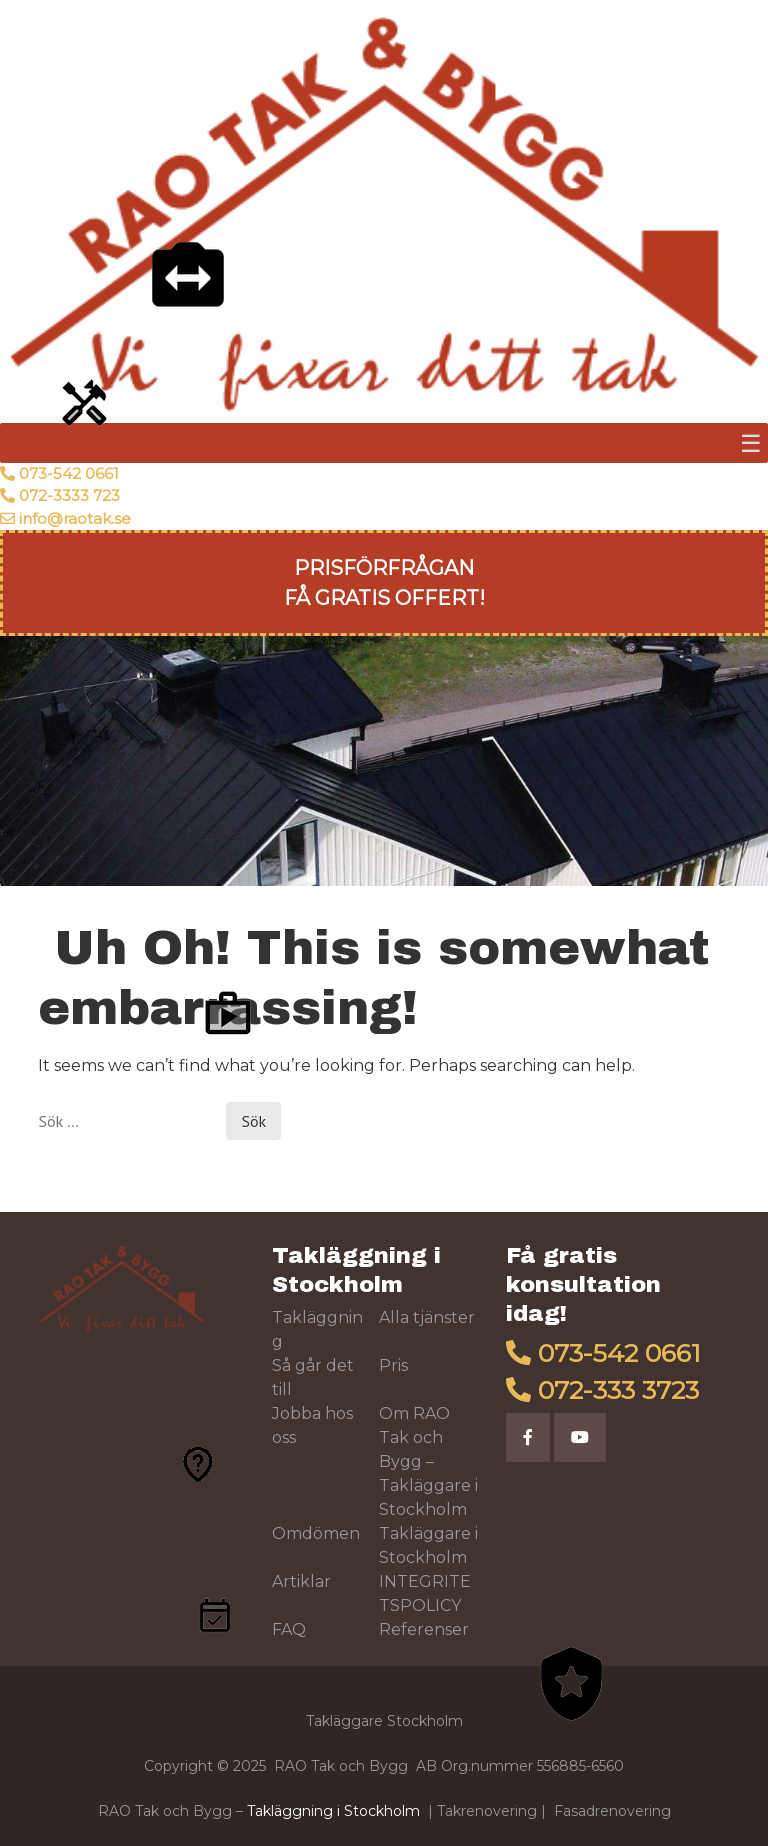  What do you see at coordinates (188, 278) in the screenshot?
I see `switch between front and rear camera` at bounding box center [188, 278].